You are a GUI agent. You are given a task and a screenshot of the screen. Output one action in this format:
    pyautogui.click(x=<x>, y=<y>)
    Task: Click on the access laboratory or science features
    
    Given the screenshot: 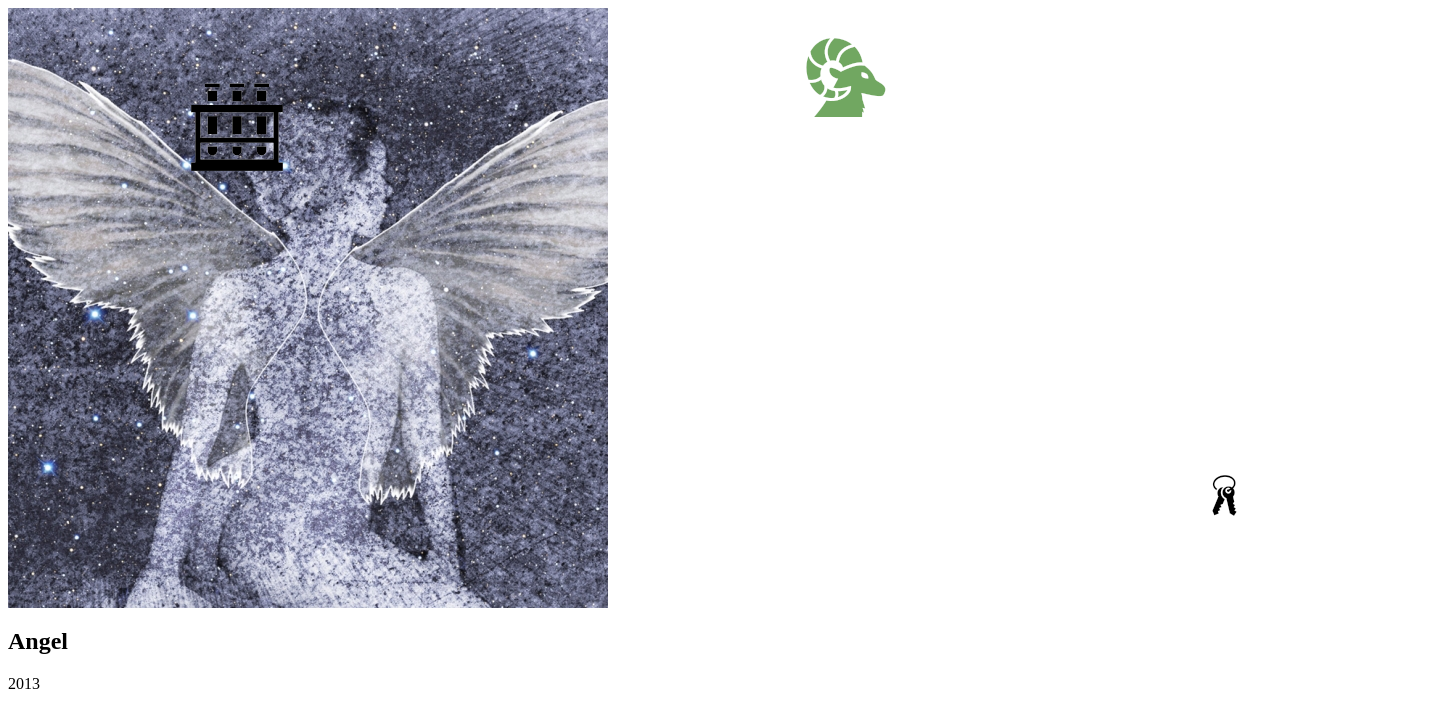 What is the action you would take?
    pyautogui.click(x=237, y=126)
    